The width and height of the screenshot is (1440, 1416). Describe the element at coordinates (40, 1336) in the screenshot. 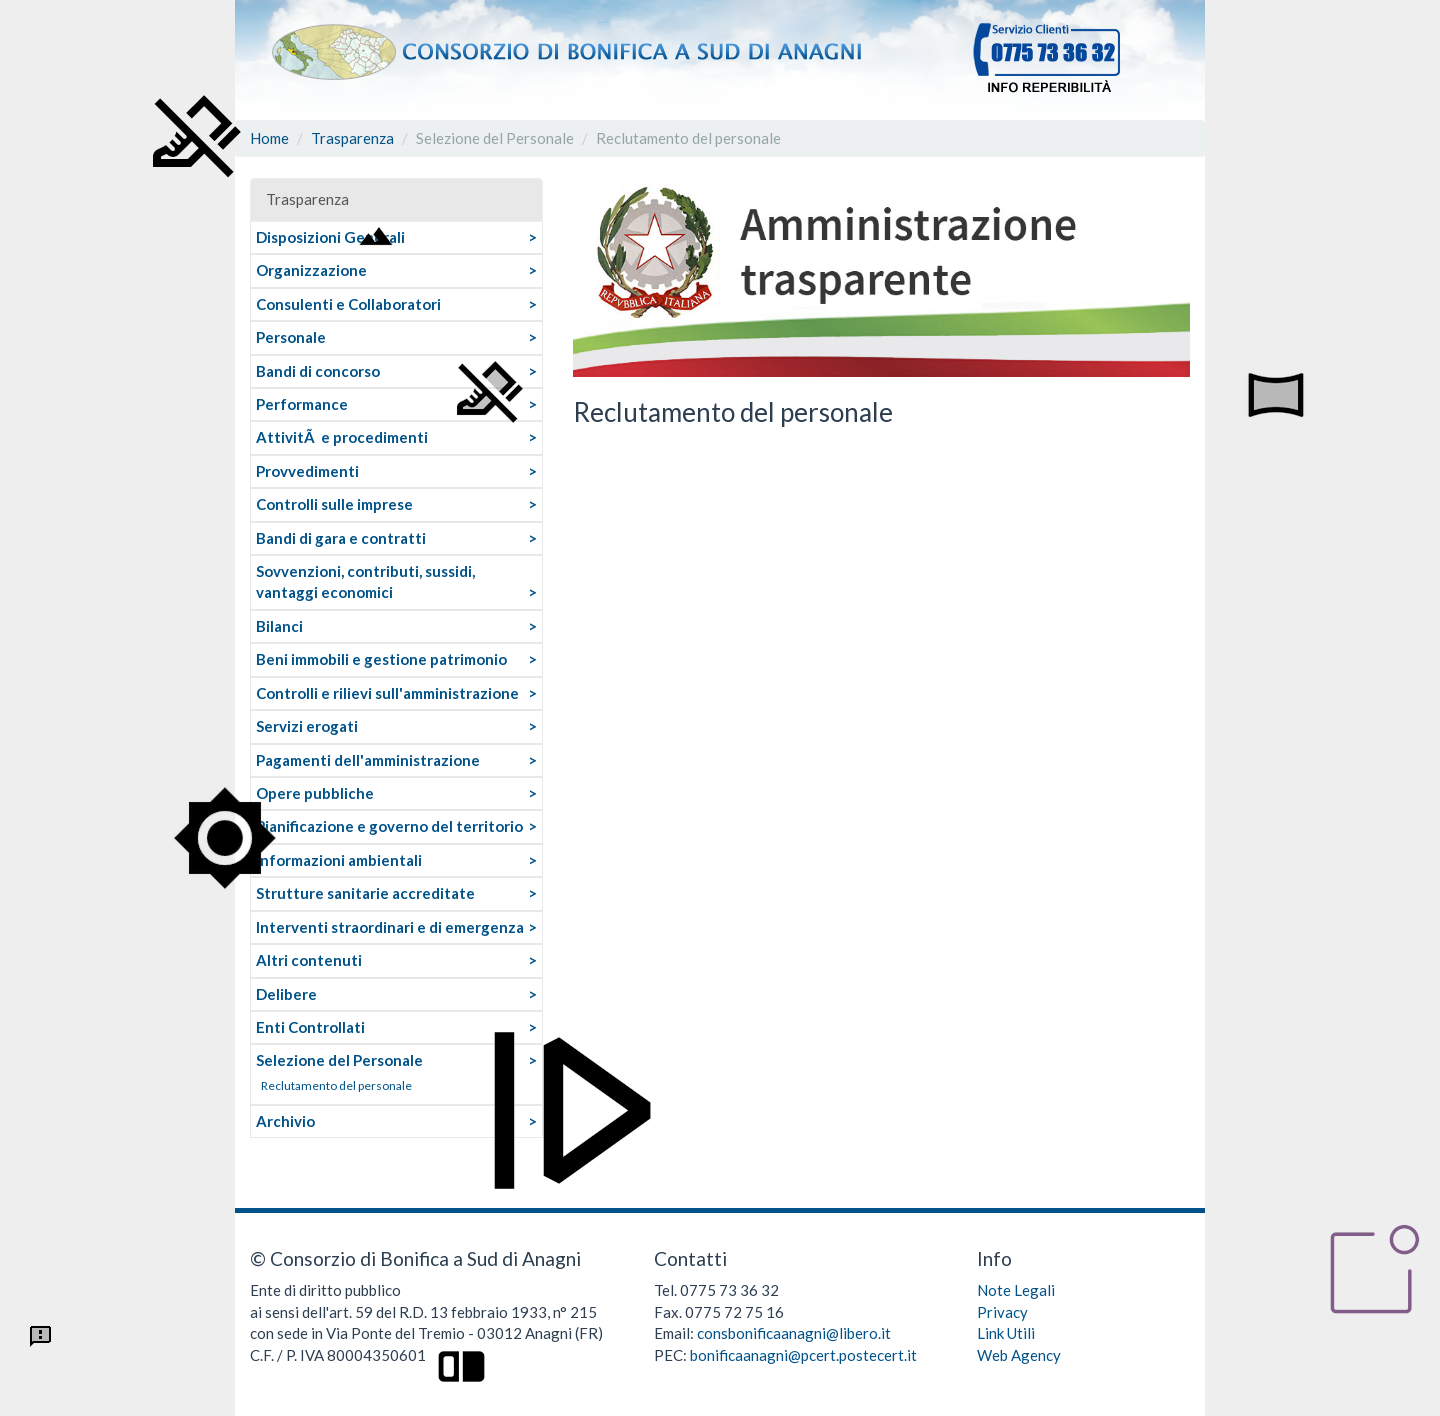

I see `submit feedback or report an issue` at that location.